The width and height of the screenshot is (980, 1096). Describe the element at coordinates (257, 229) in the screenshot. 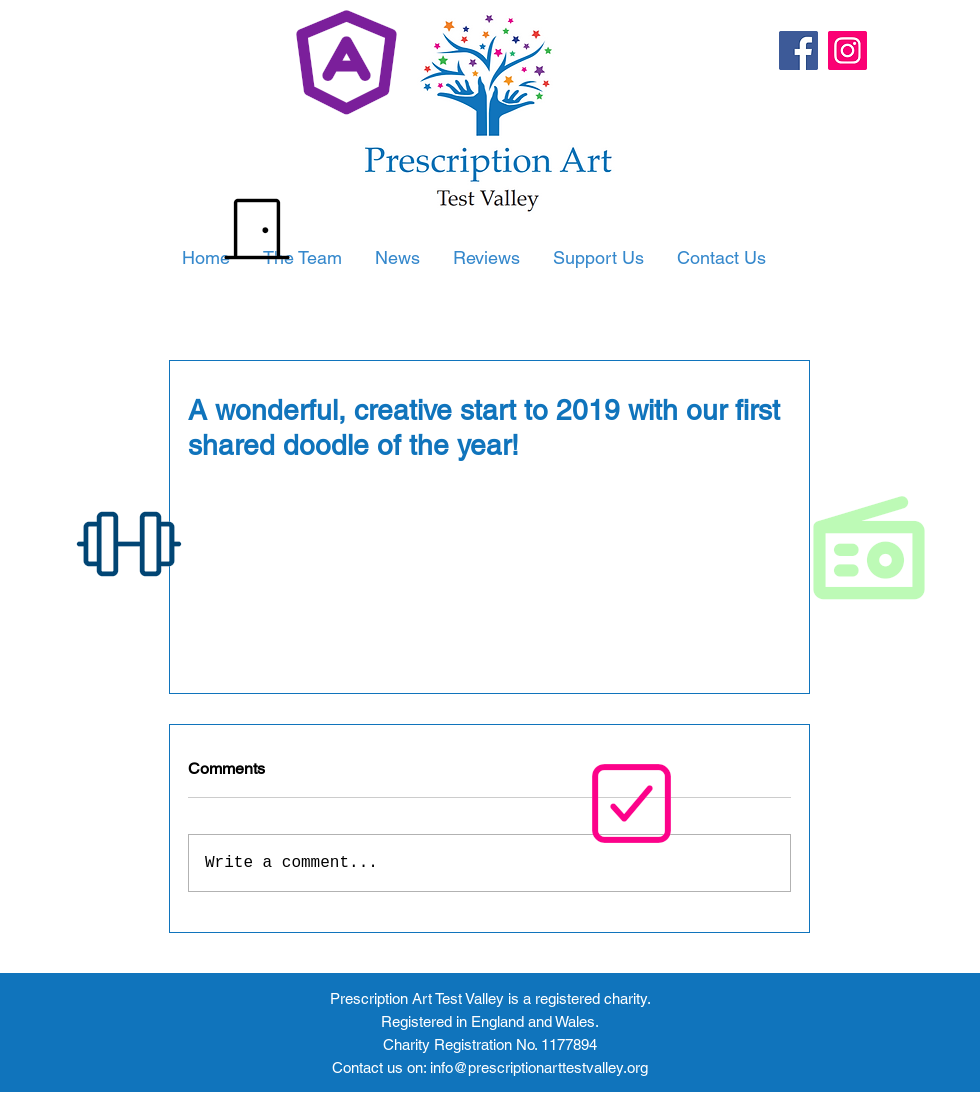

I see `exit or log out of the application` at that location.